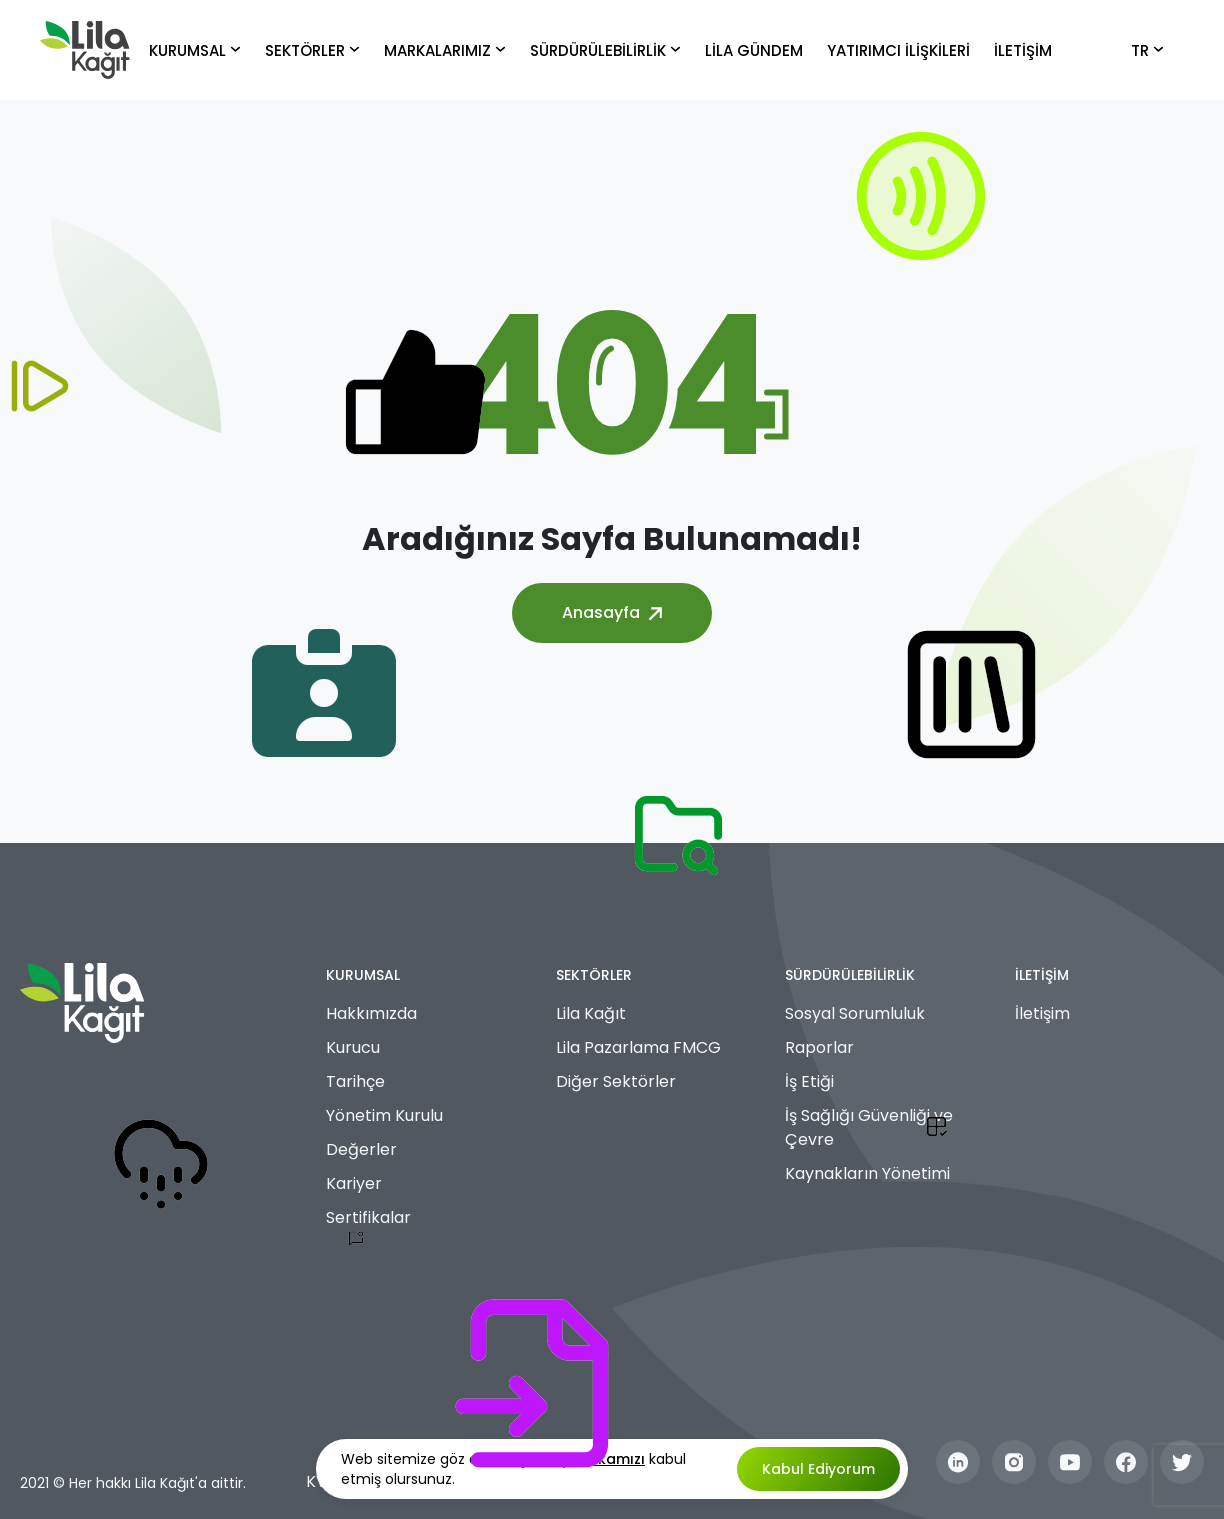 This screenshot has width=1224, height=1519. I want to click on skip to the next track, so click(40, 386).